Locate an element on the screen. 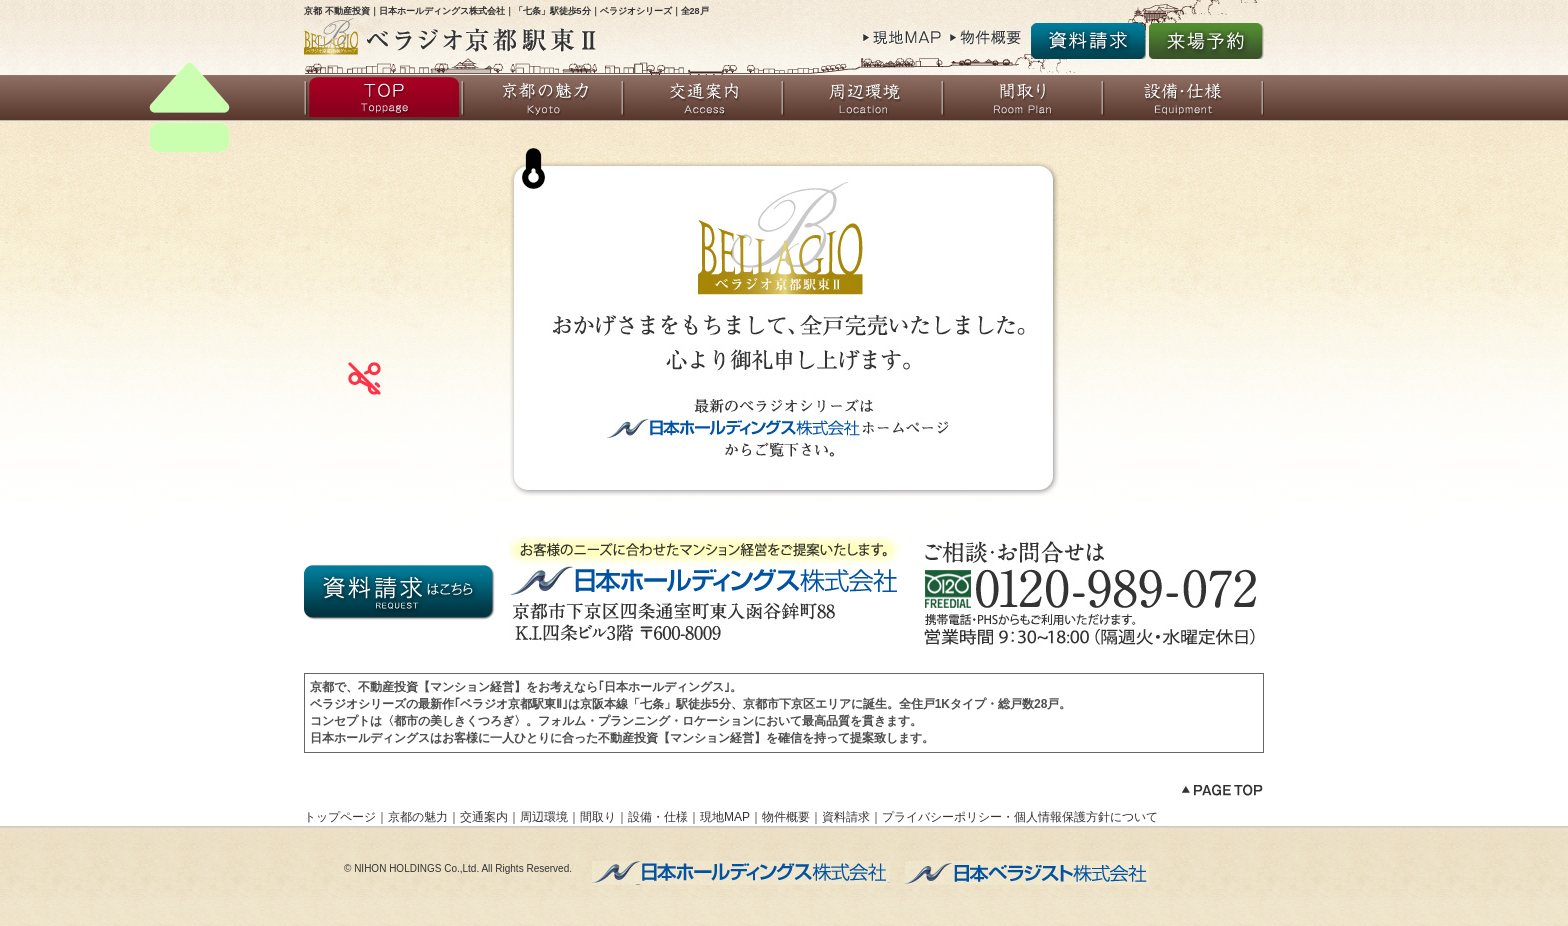  sharing is disabled or unavailable is located at coordinates (364, 378).